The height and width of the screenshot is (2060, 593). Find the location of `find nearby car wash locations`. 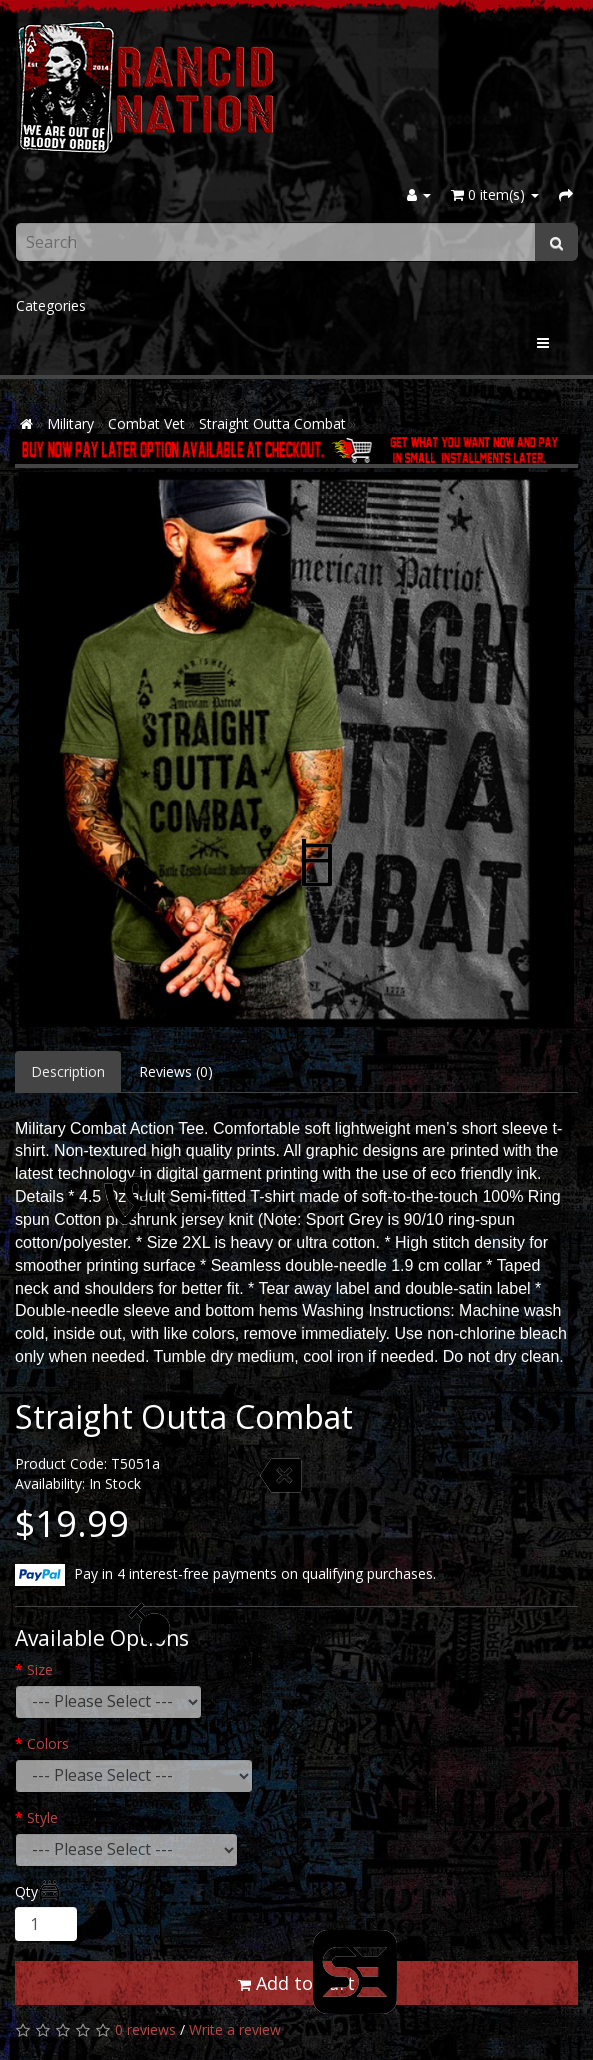

find nearby car wash locations is located at coordinates (49, 1889).